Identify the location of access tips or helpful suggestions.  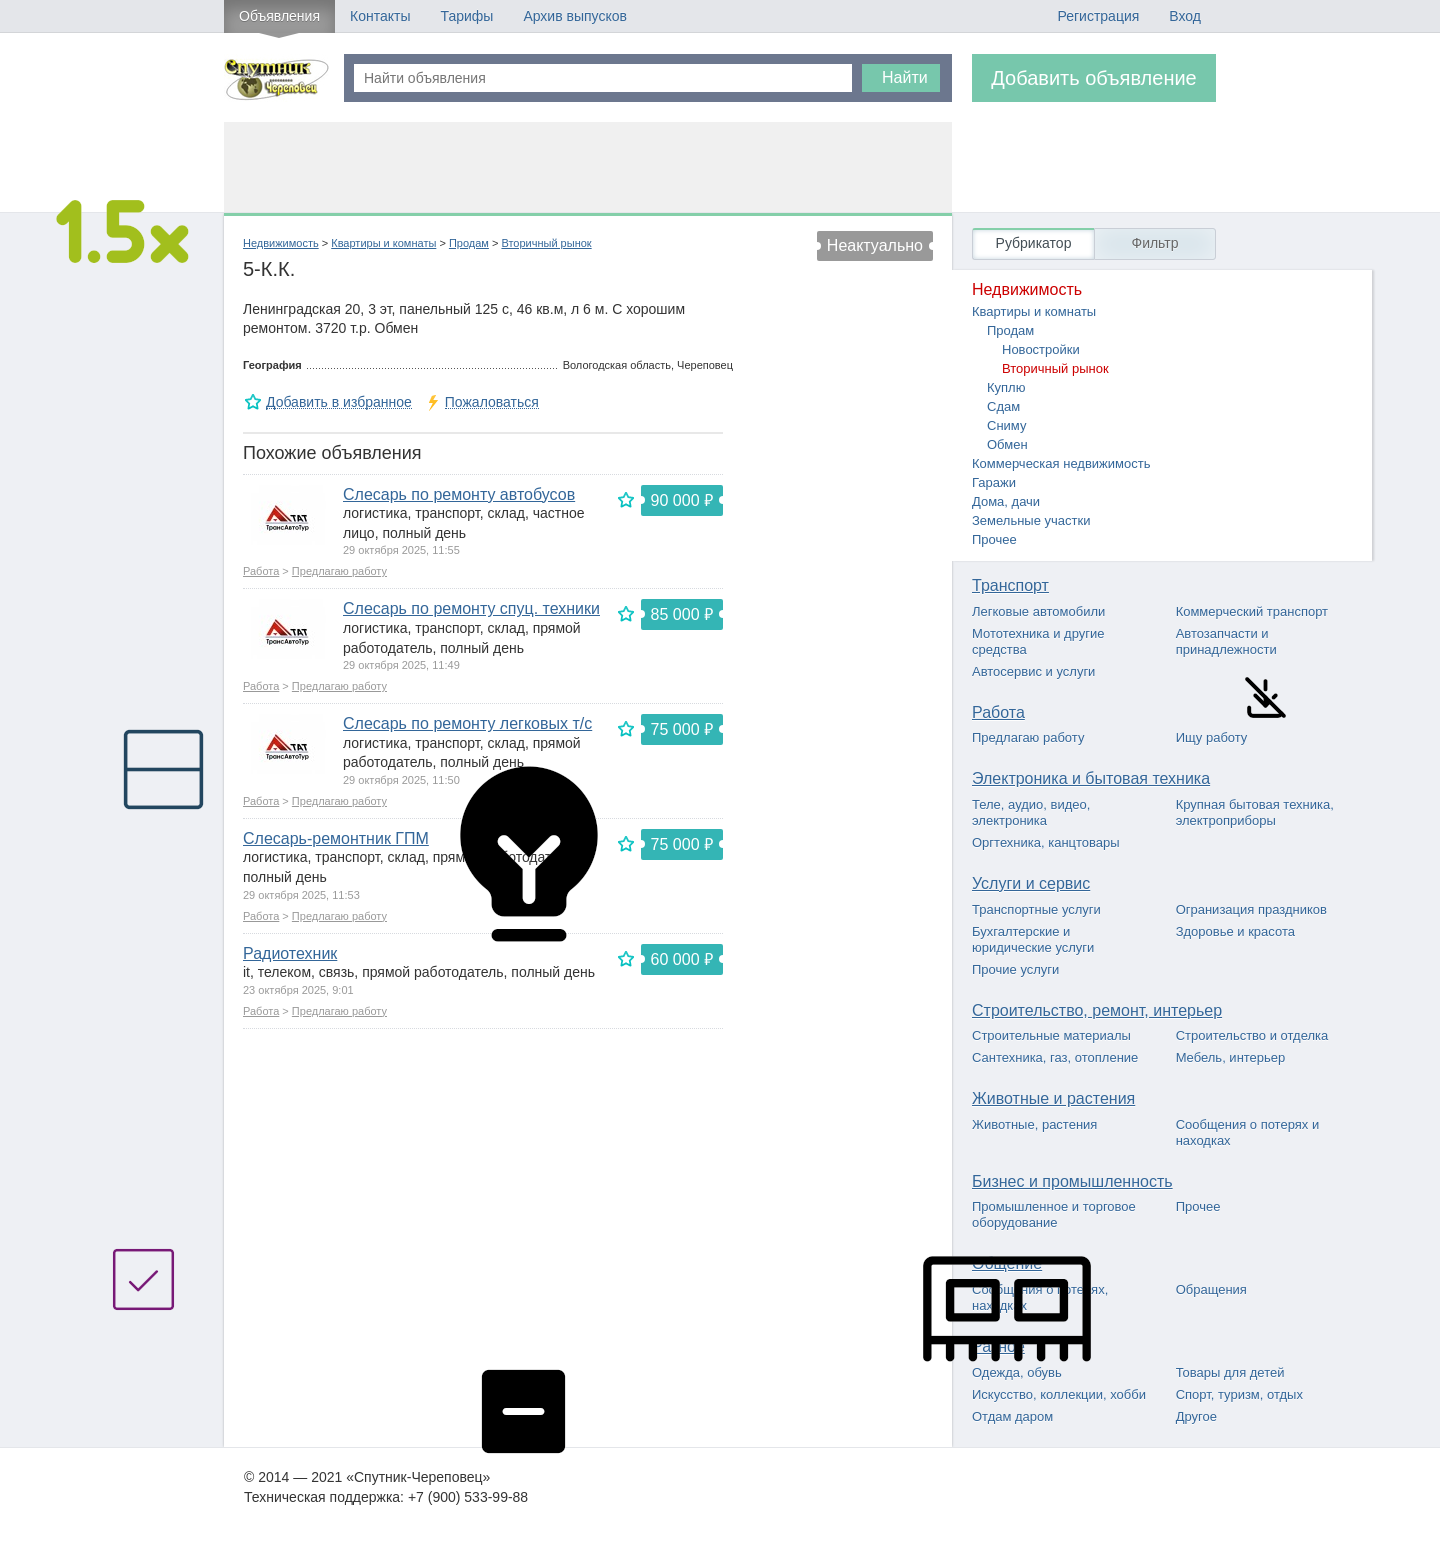
(529, 854).